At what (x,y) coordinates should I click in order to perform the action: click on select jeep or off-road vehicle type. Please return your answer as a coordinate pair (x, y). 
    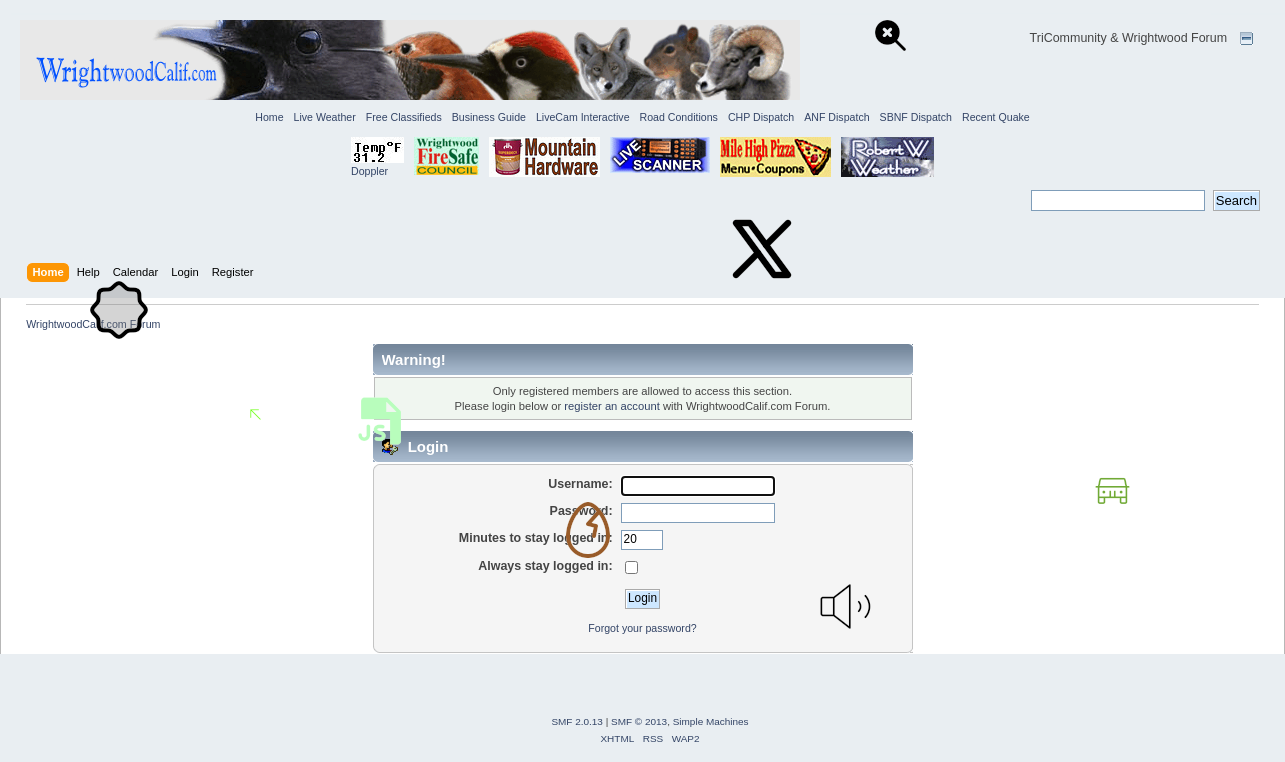
    Looking at the image, I should click on (1112, 491).